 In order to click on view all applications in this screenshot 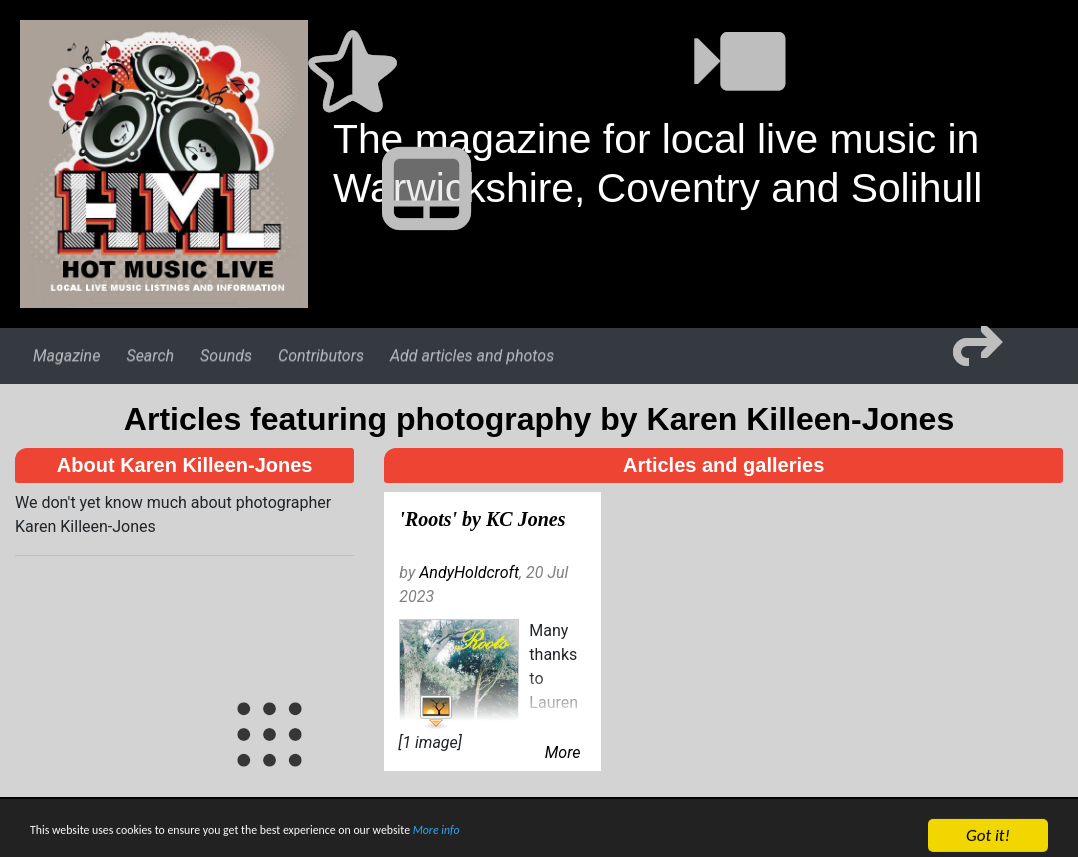, I will do `click(269, 734)`.